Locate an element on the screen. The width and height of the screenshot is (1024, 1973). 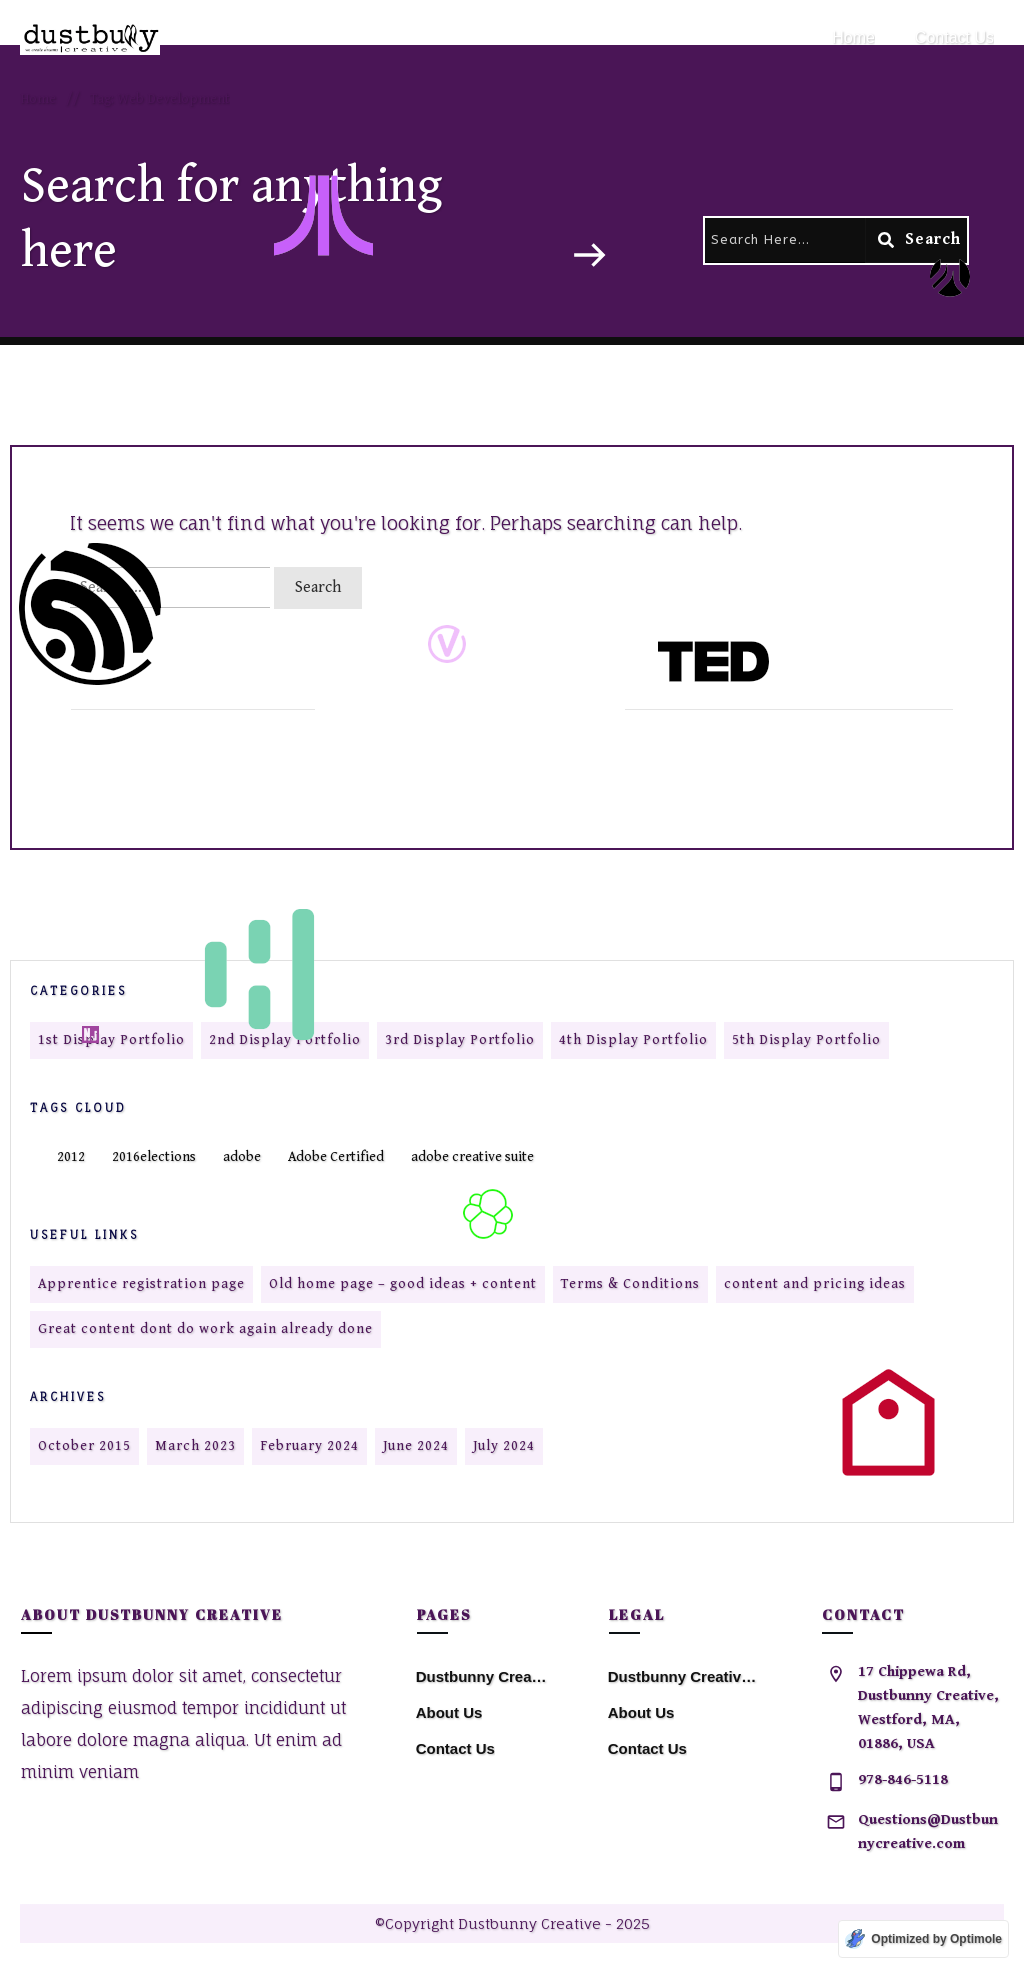
open the TED app is located at coordinates (713, 661).